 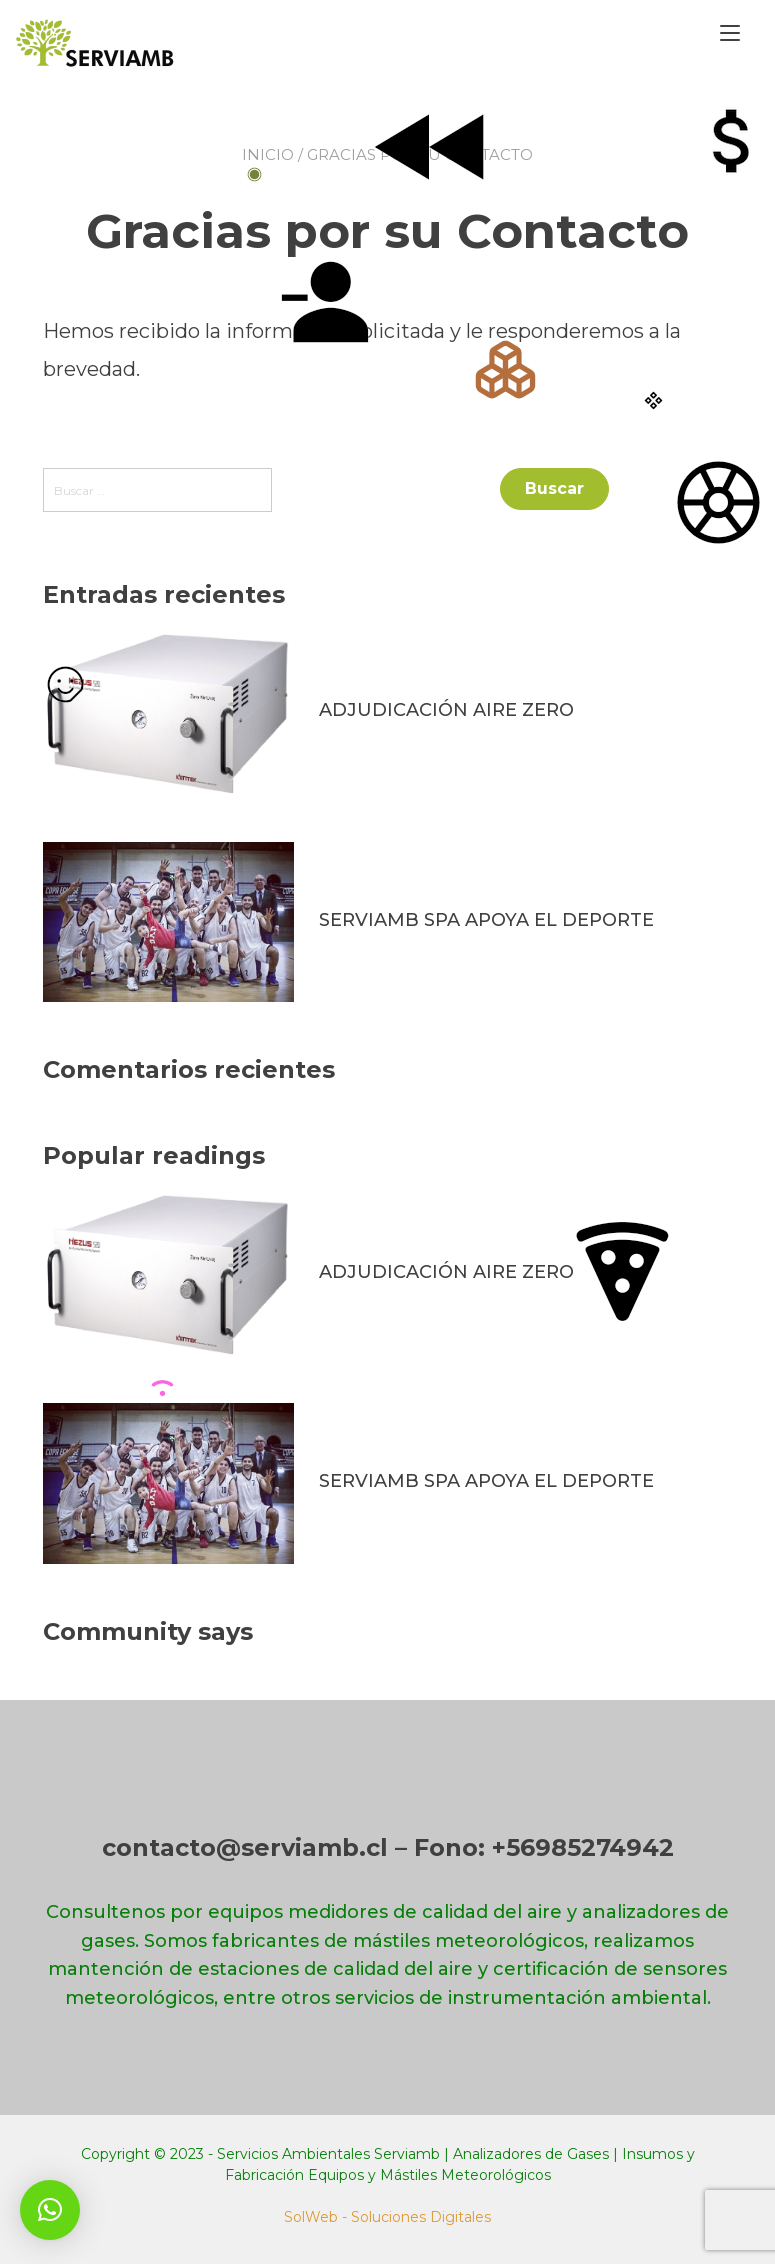 What do you see at coordinates (653, 400) in the screenshot?
I see `view UI components library` at bounding box center [653, 400].